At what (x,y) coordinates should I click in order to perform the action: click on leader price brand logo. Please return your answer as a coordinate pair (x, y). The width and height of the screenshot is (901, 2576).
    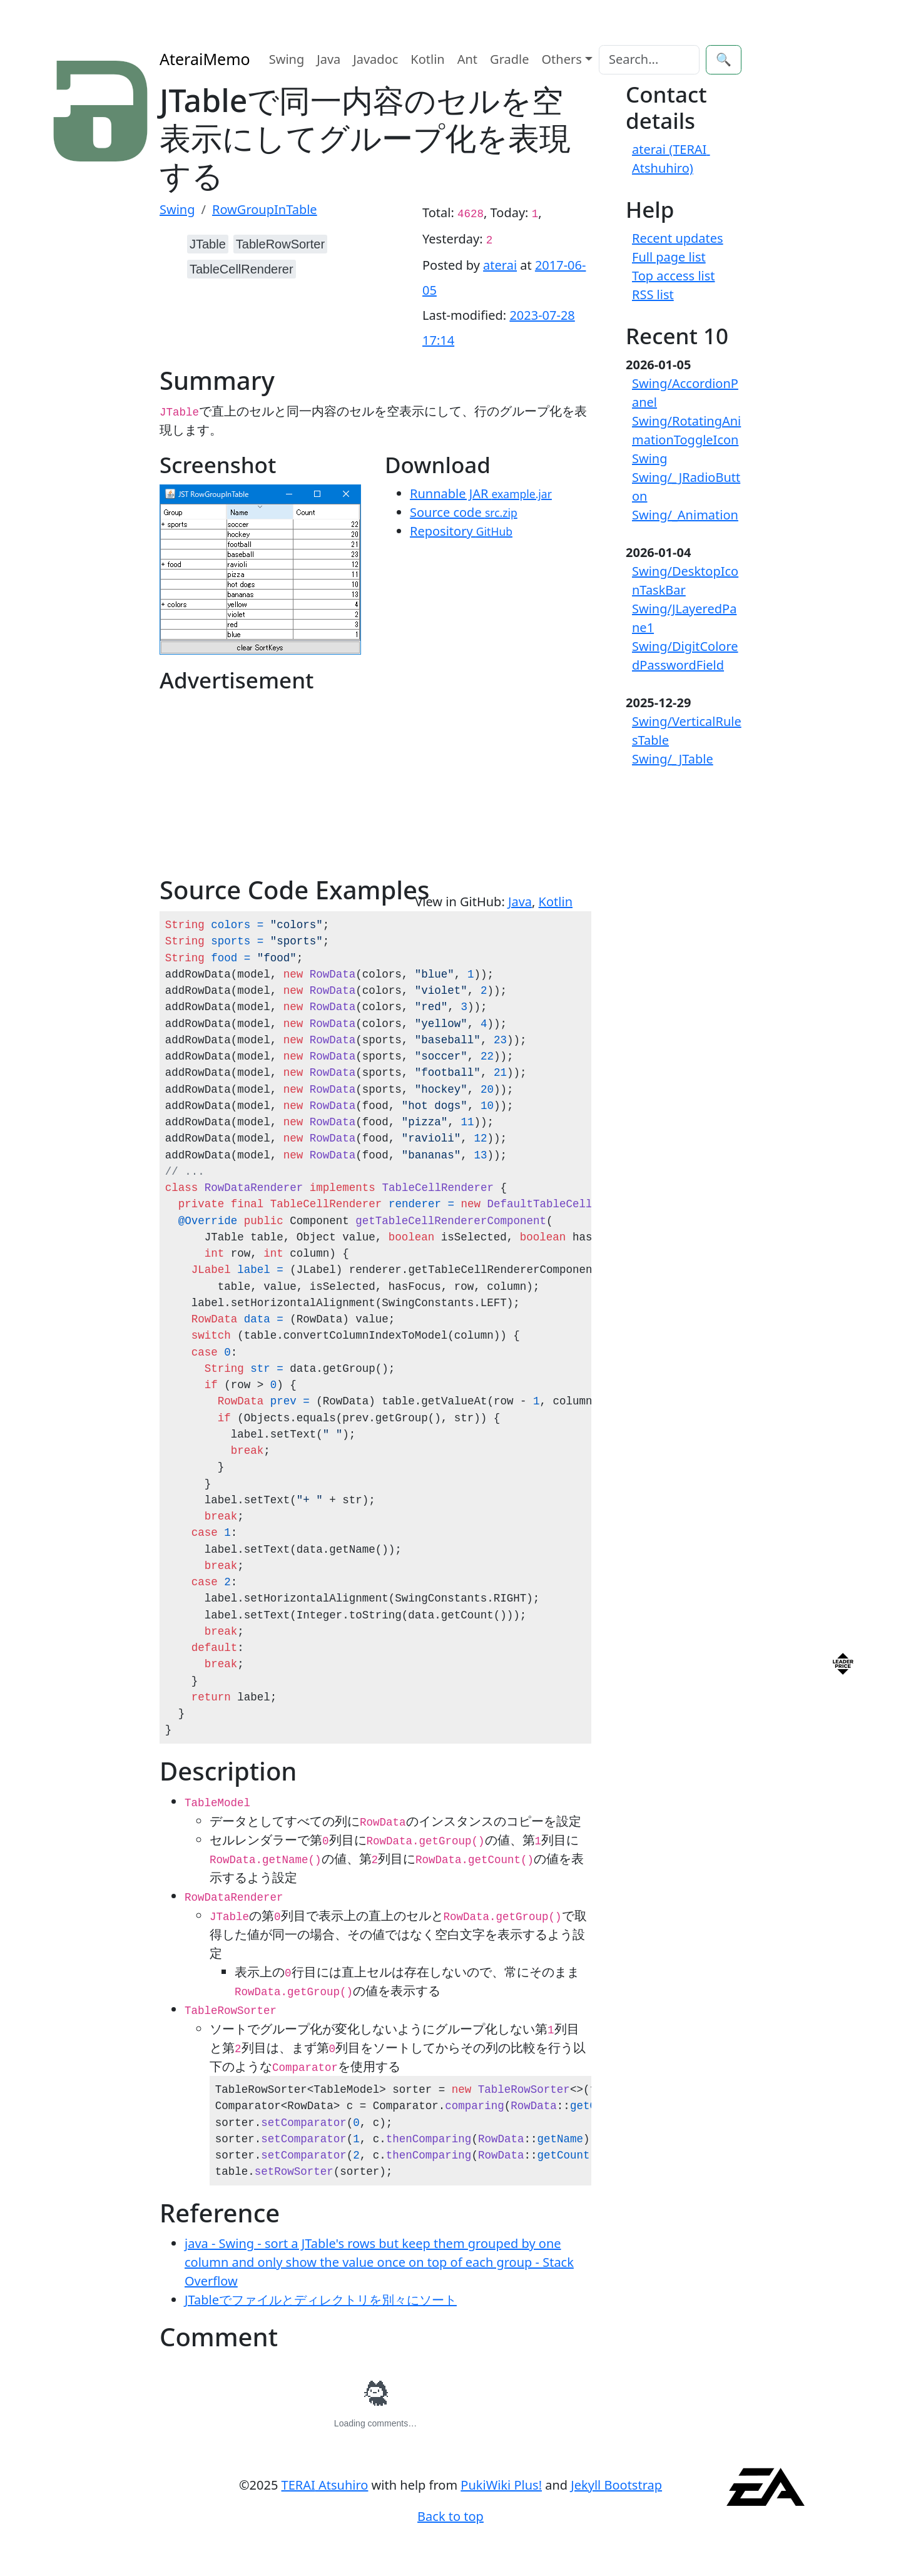
    Looking at the image, I should click on (843, 1664).